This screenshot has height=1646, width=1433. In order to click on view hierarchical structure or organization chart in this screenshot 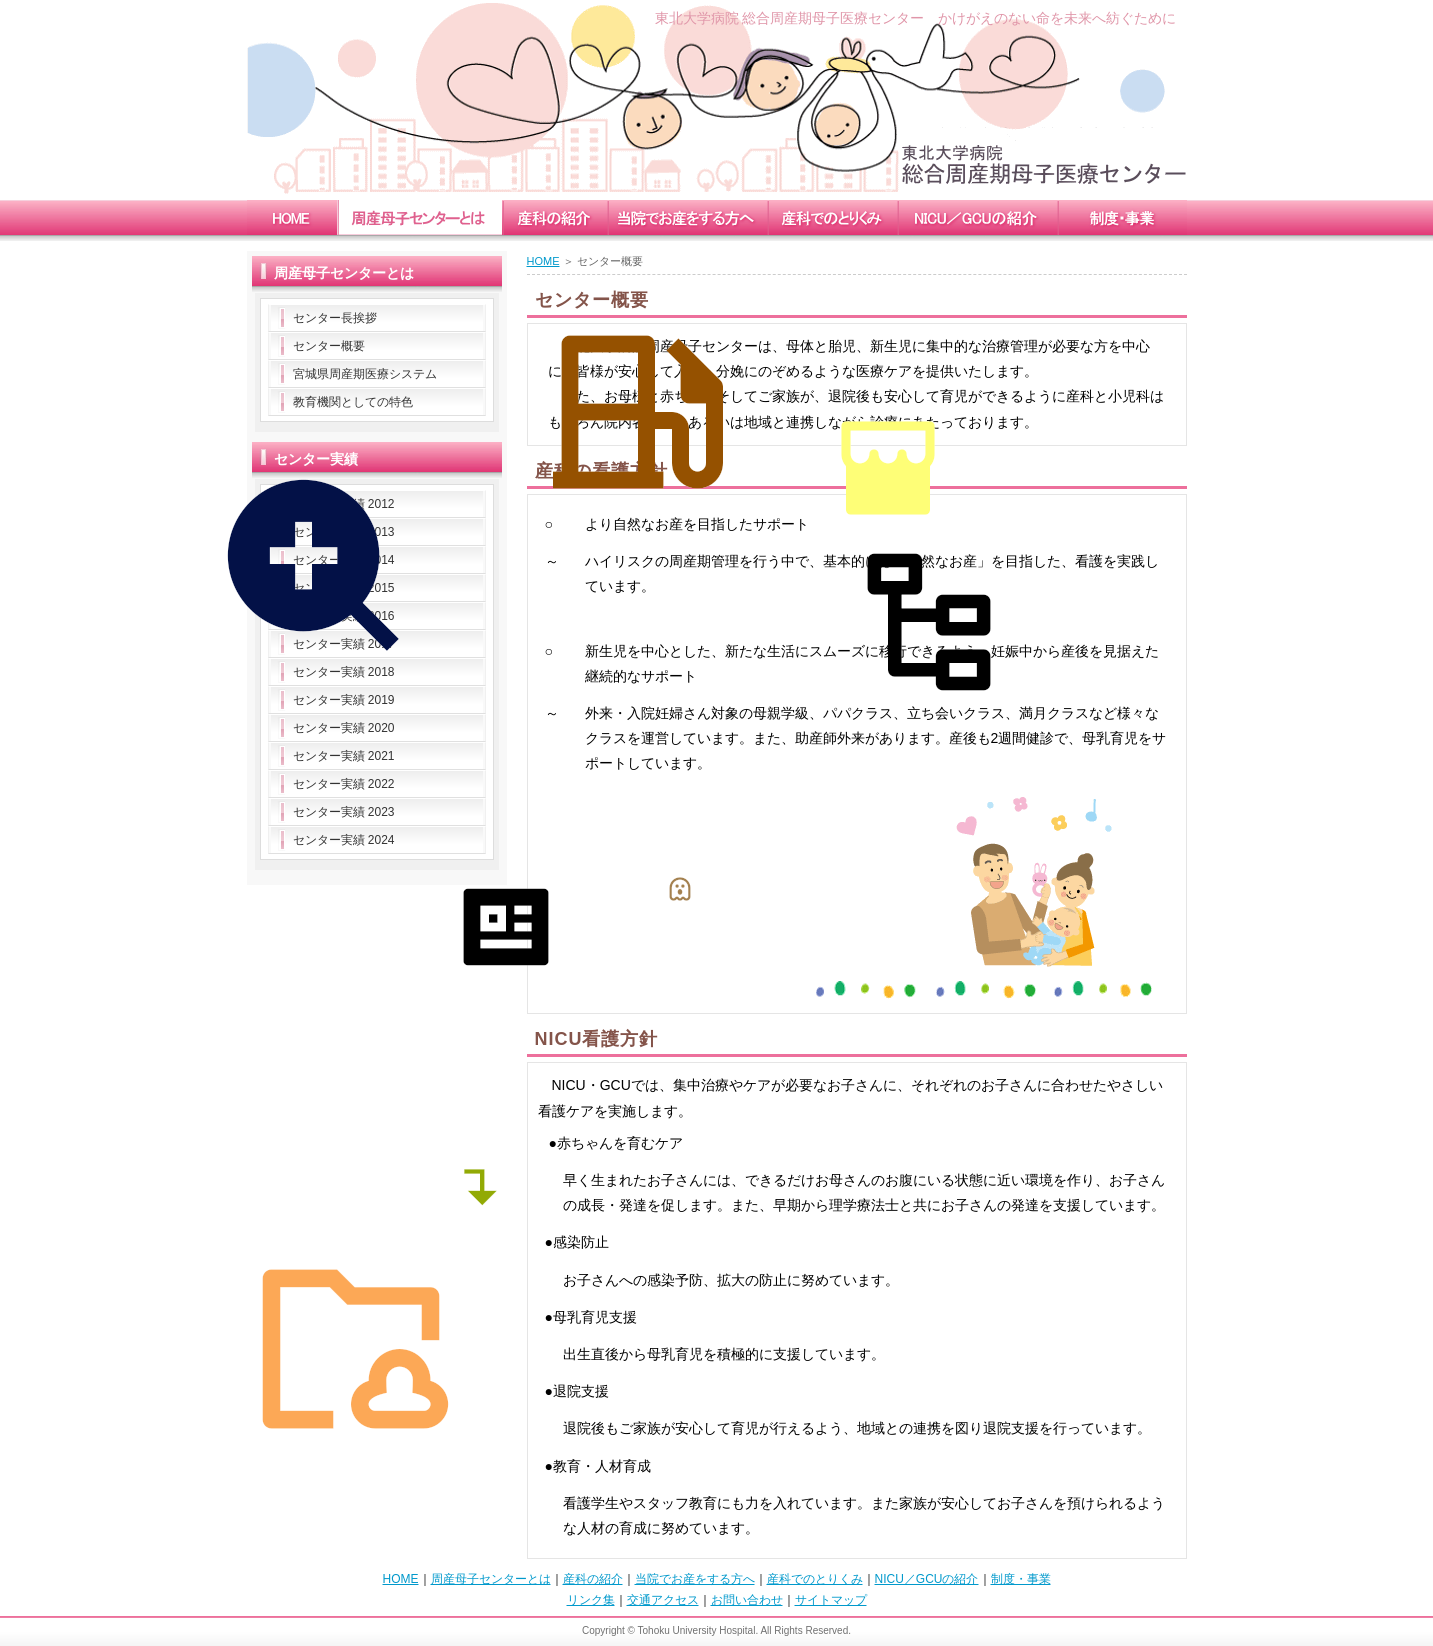, I will do `click(929, 622)`.